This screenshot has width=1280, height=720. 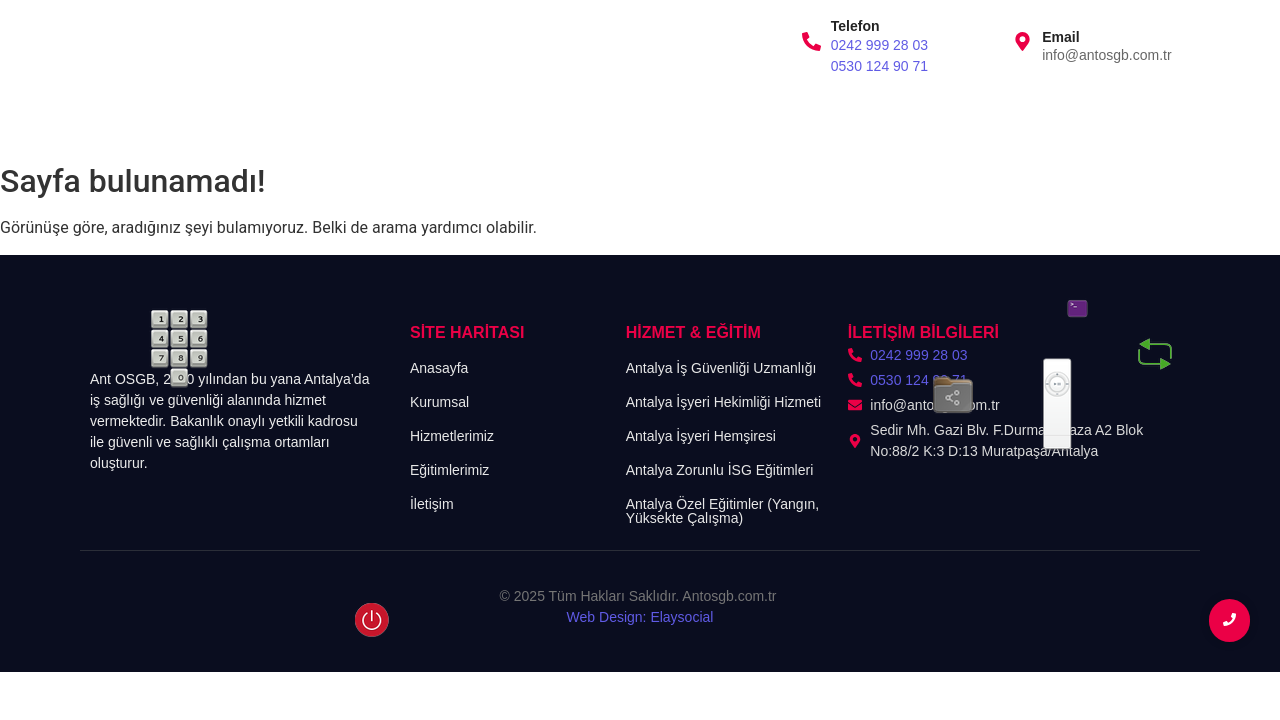 What do you see at coordinates (372, 620) in the screenshot?
I see `shut down the system` at bounding box center [372, 620].